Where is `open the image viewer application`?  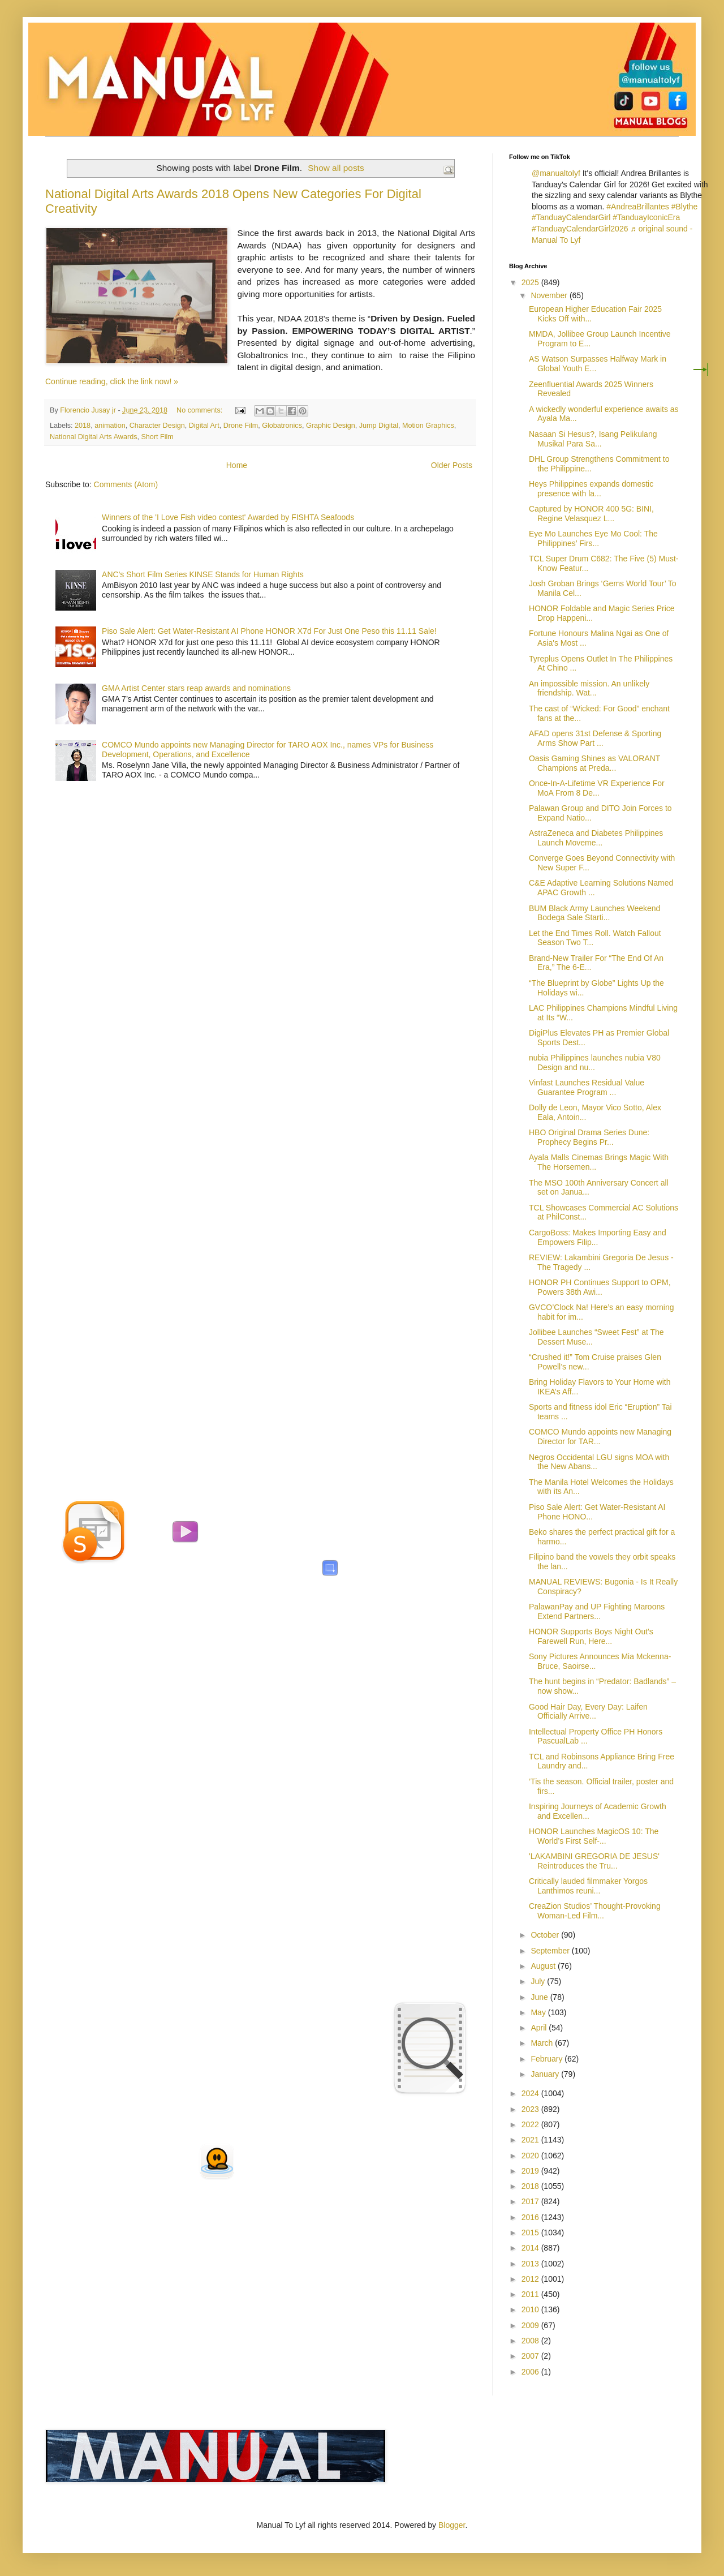
open the image viewer application is located at coordinates (449, 170).